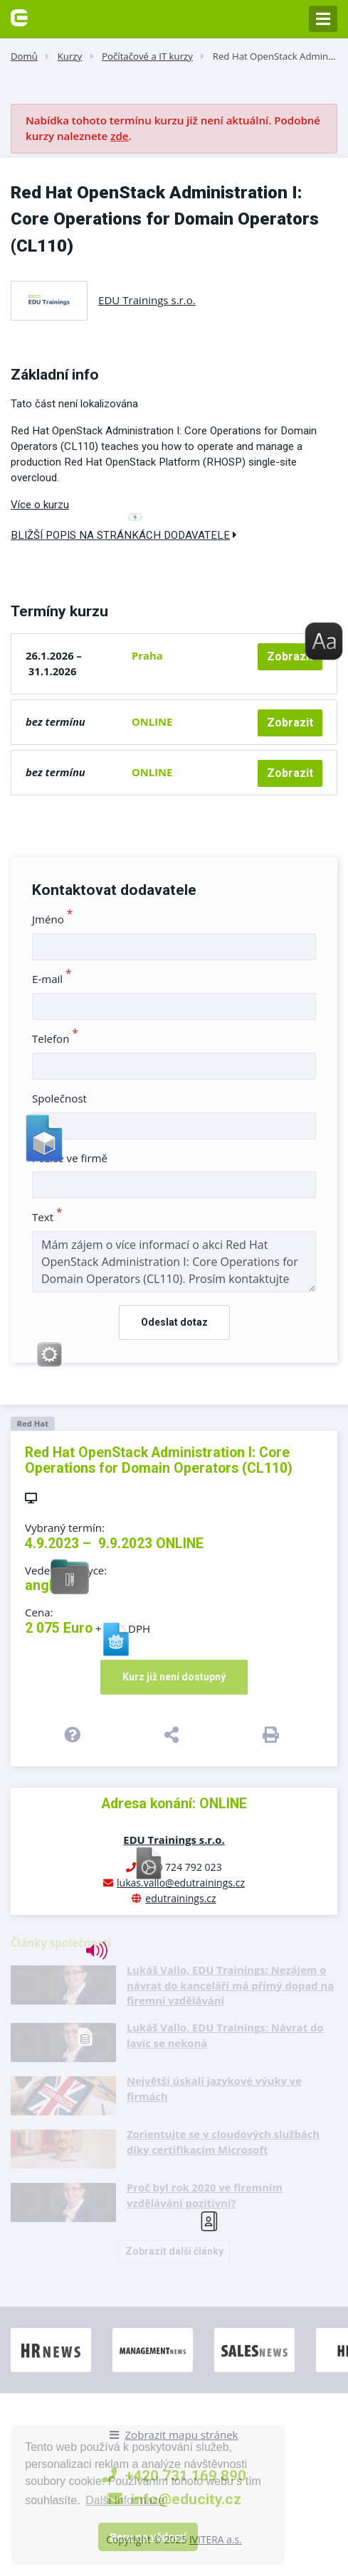  What do you see at coordinates (135, 517) in the screenshot?
I see `indicates battery is empty but currently charging` at bounding box center [135, 517].